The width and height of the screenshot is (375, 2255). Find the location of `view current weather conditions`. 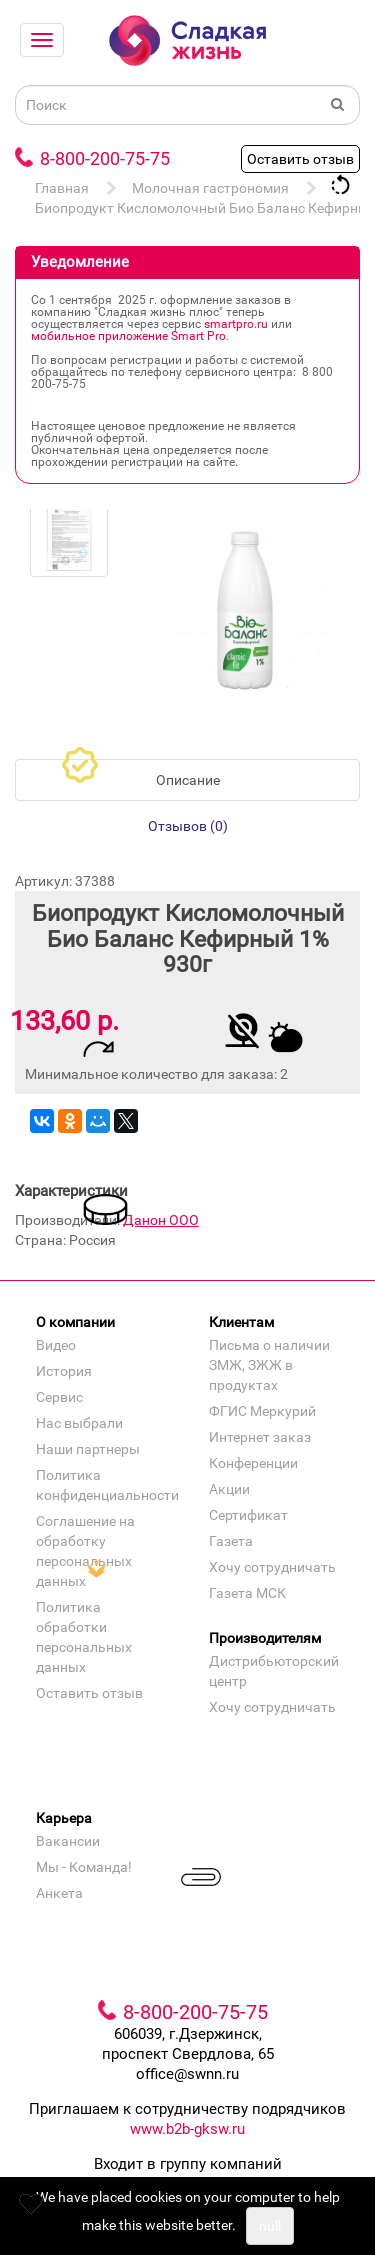

view current weather conditions is located at coordinates (285, 1037).